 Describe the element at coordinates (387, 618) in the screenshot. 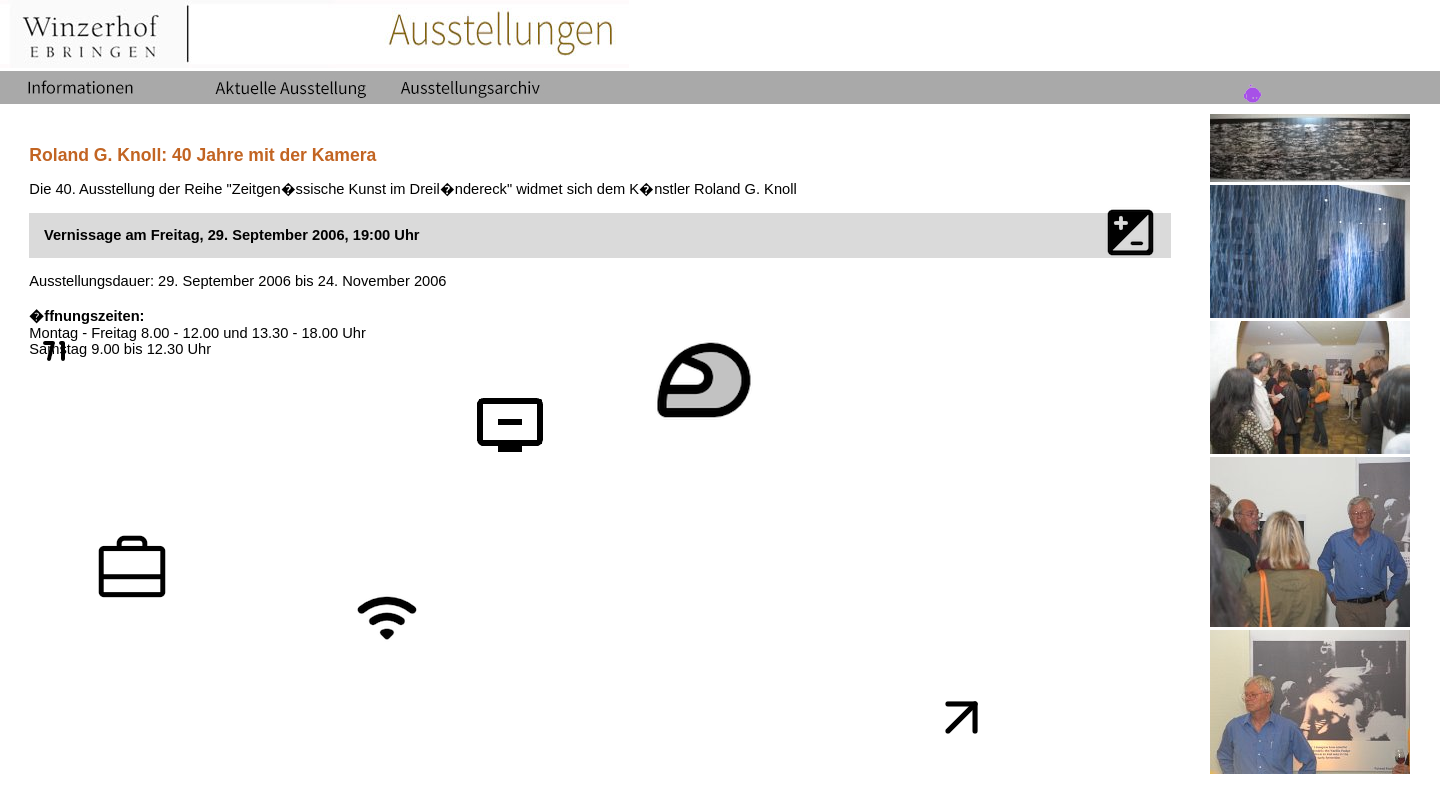

I see `indicates active wifi connection` at that location.